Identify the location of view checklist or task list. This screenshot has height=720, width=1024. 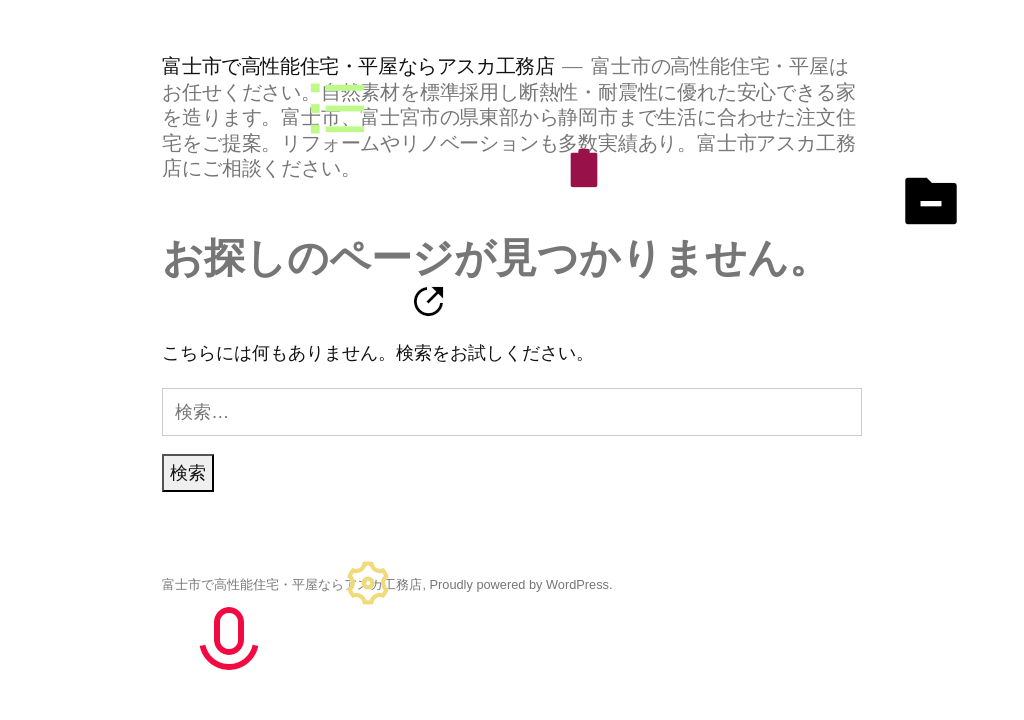
(337, 108).